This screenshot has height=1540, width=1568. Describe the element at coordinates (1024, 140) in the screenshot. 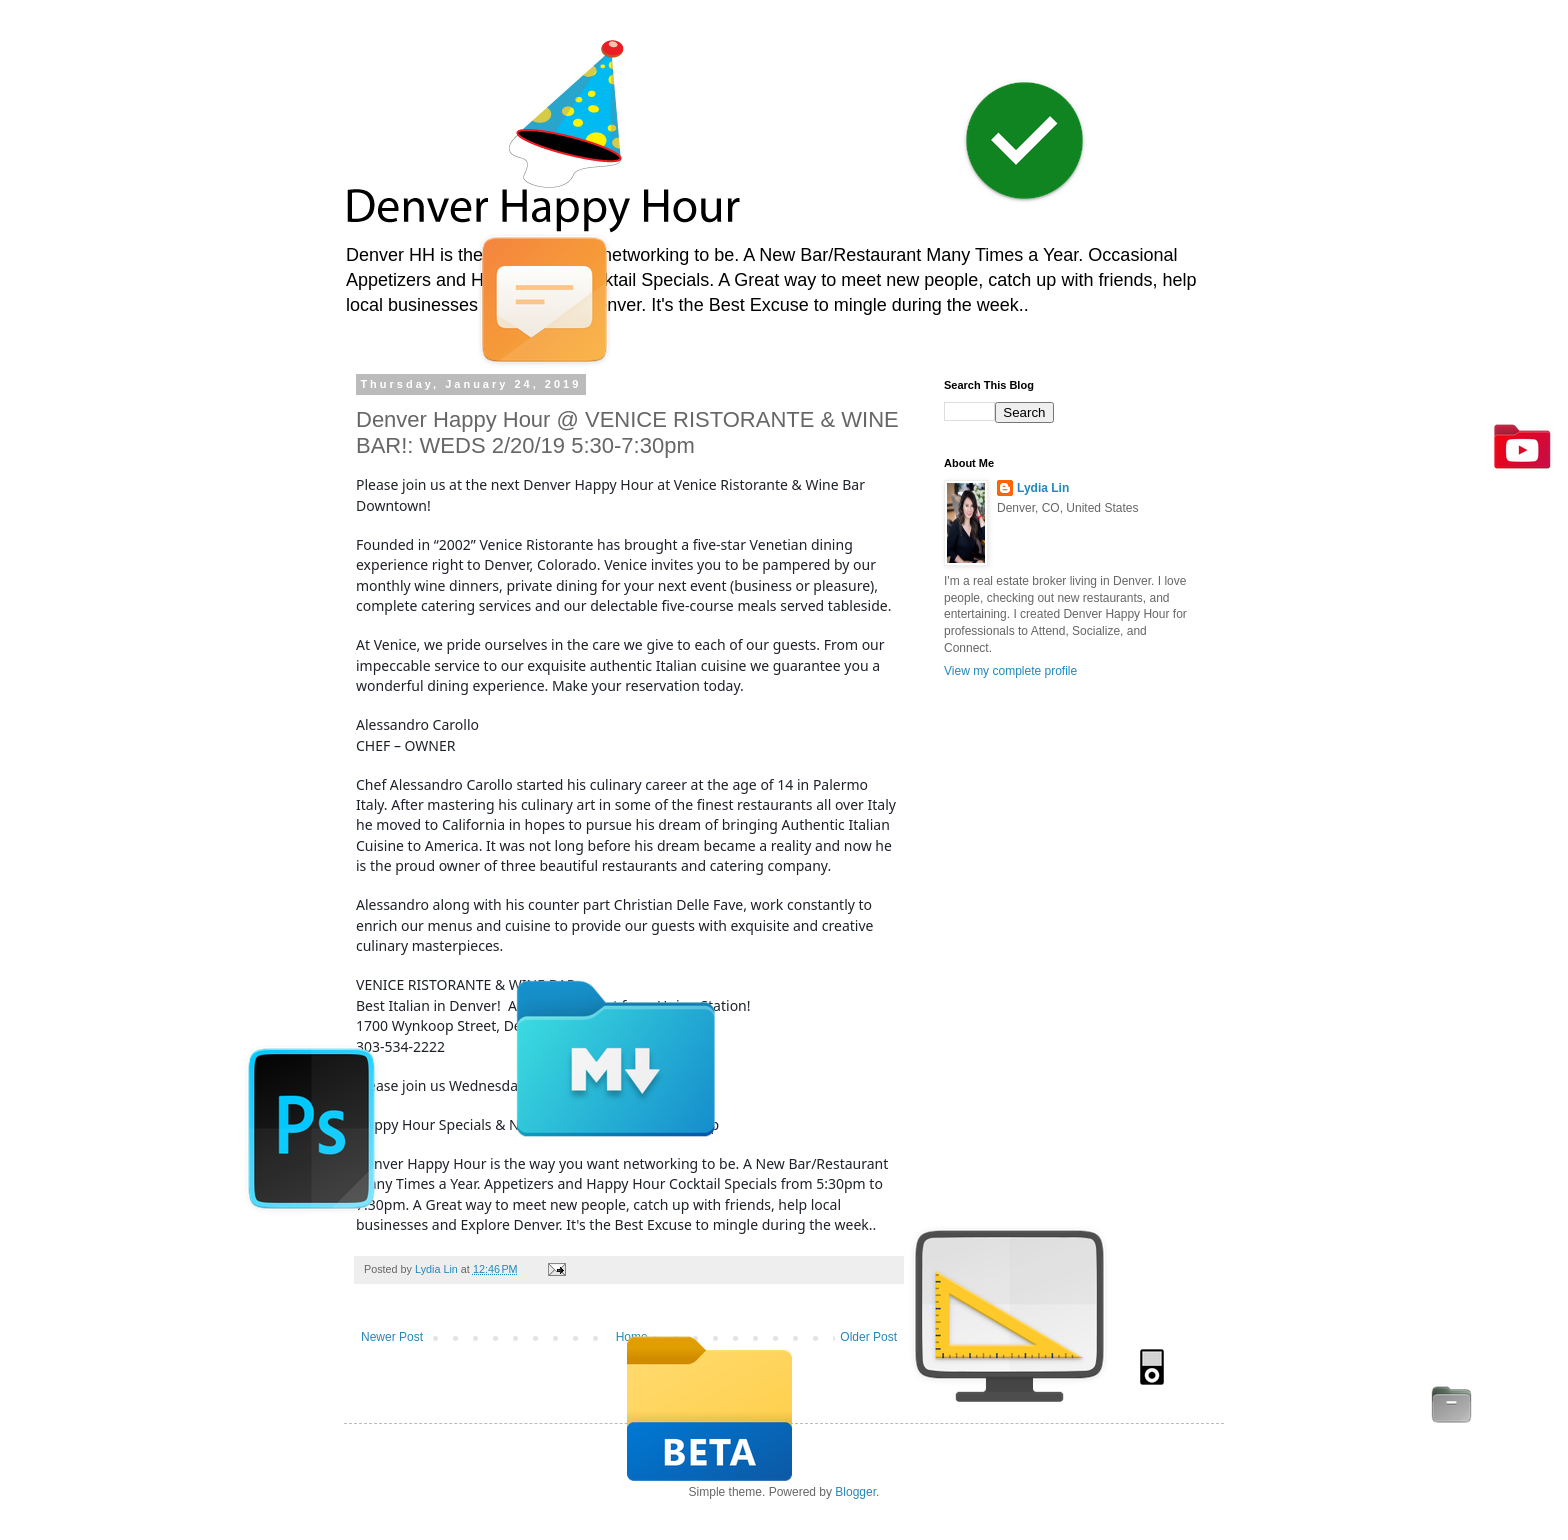

I see `confirm or accept an action` at that location.